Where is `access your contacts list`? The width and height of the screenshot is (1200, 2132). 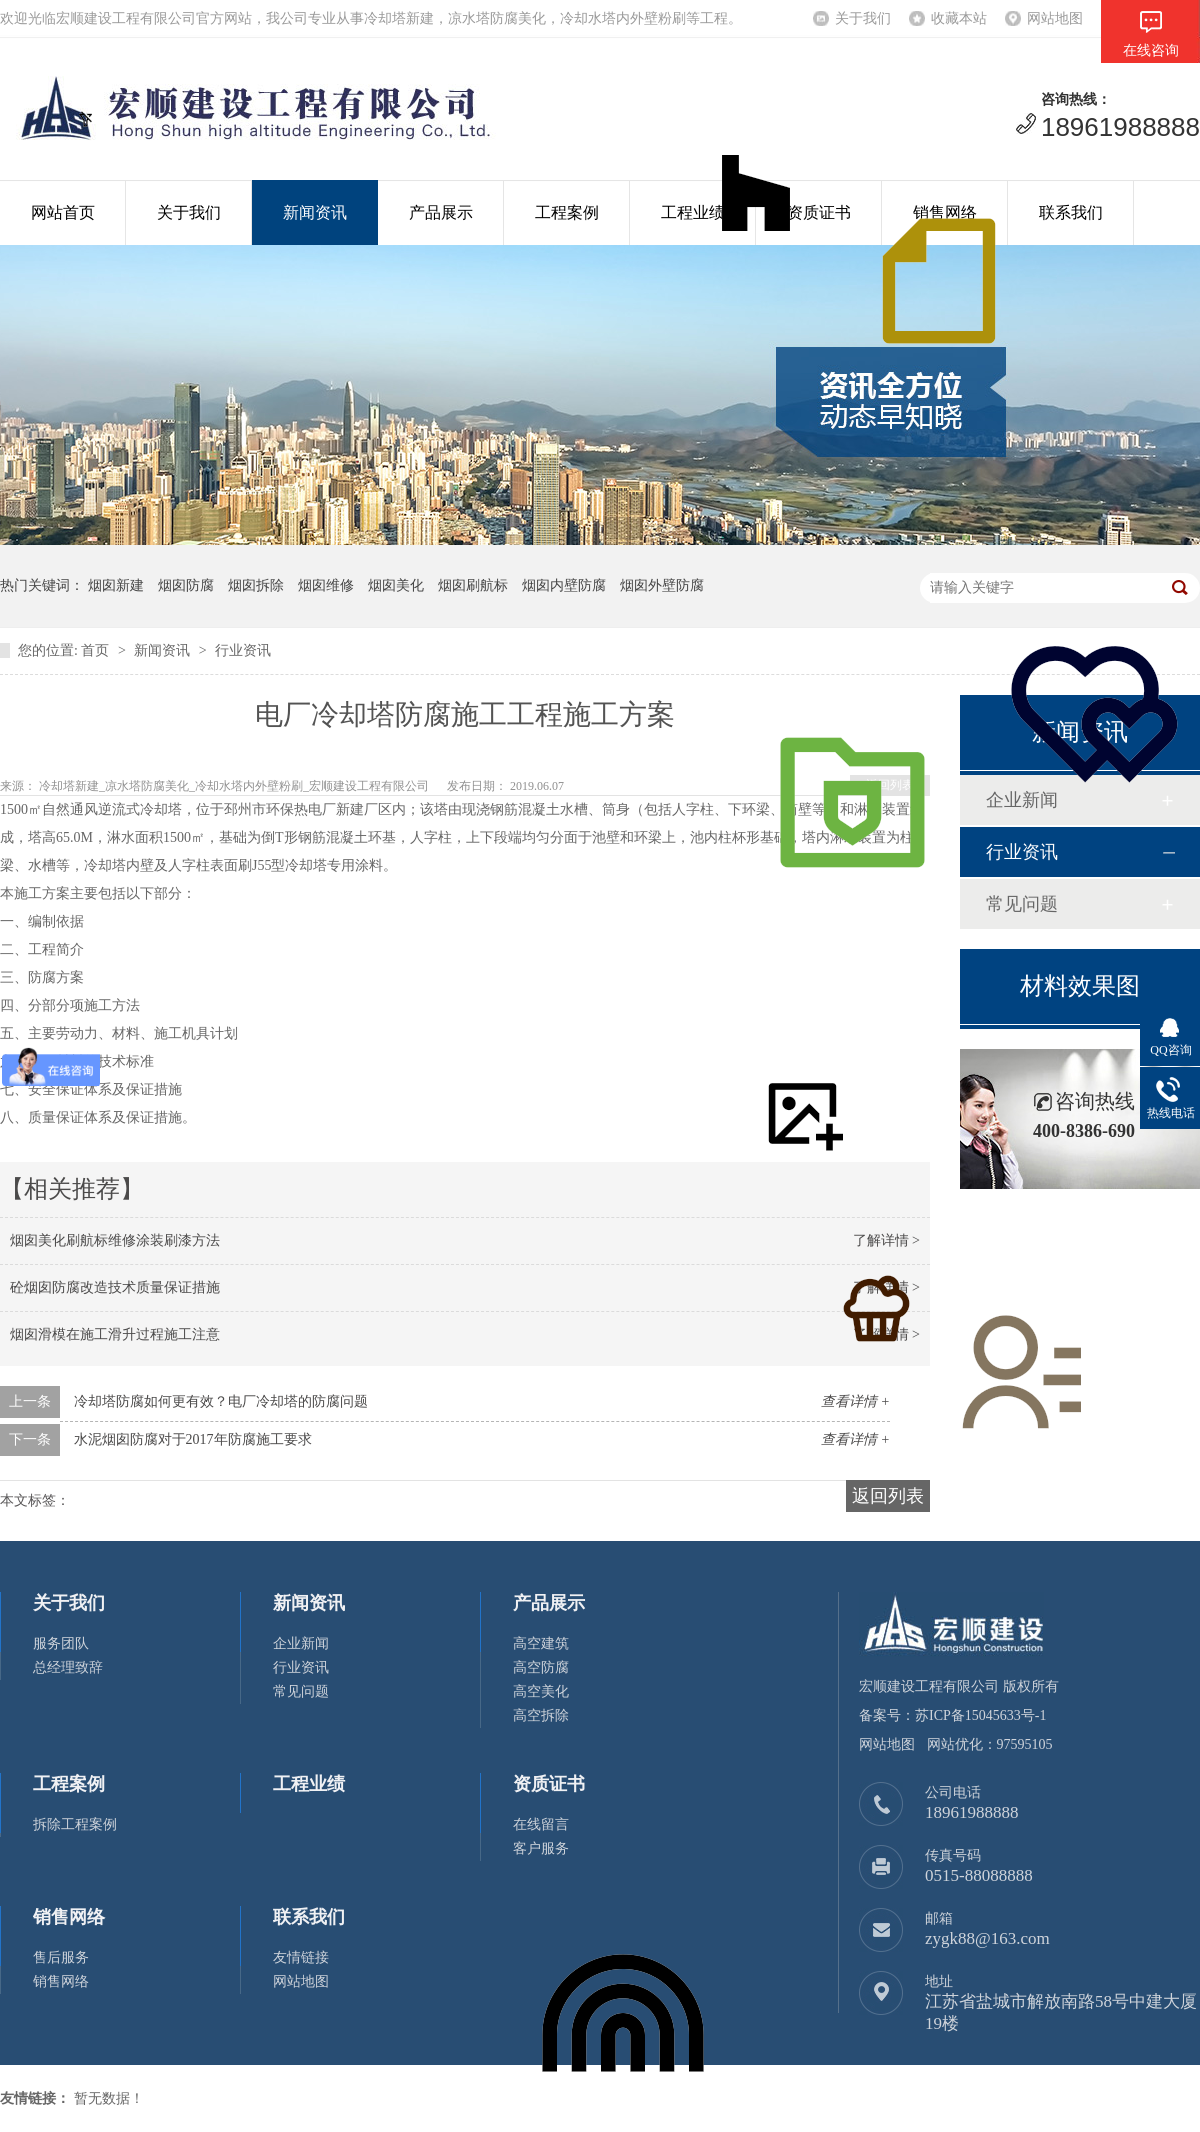 access your contacts list is located at coordinates (1016, 1374).